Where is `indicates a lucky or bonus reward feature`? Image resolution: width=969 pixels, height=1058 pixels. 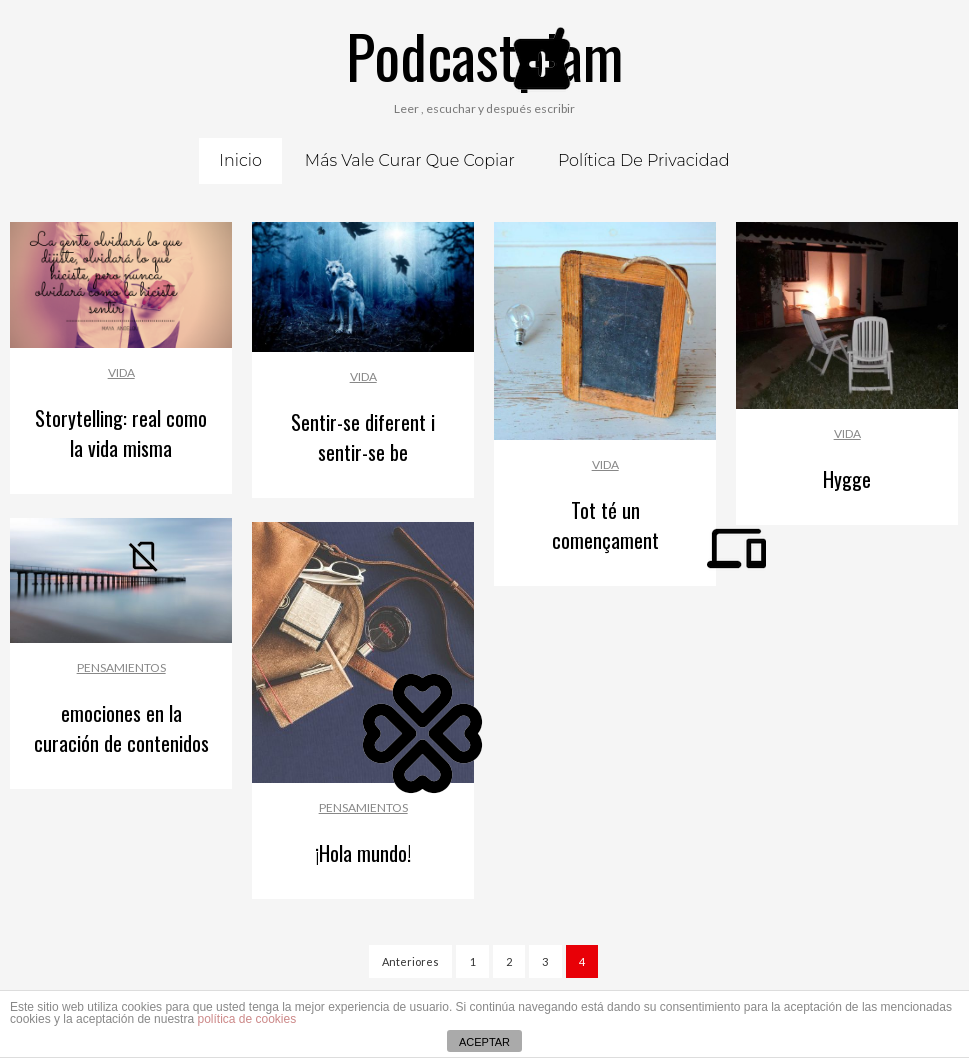
indicates a lucky or bonus reward feature is located at coordinates (422, 733).